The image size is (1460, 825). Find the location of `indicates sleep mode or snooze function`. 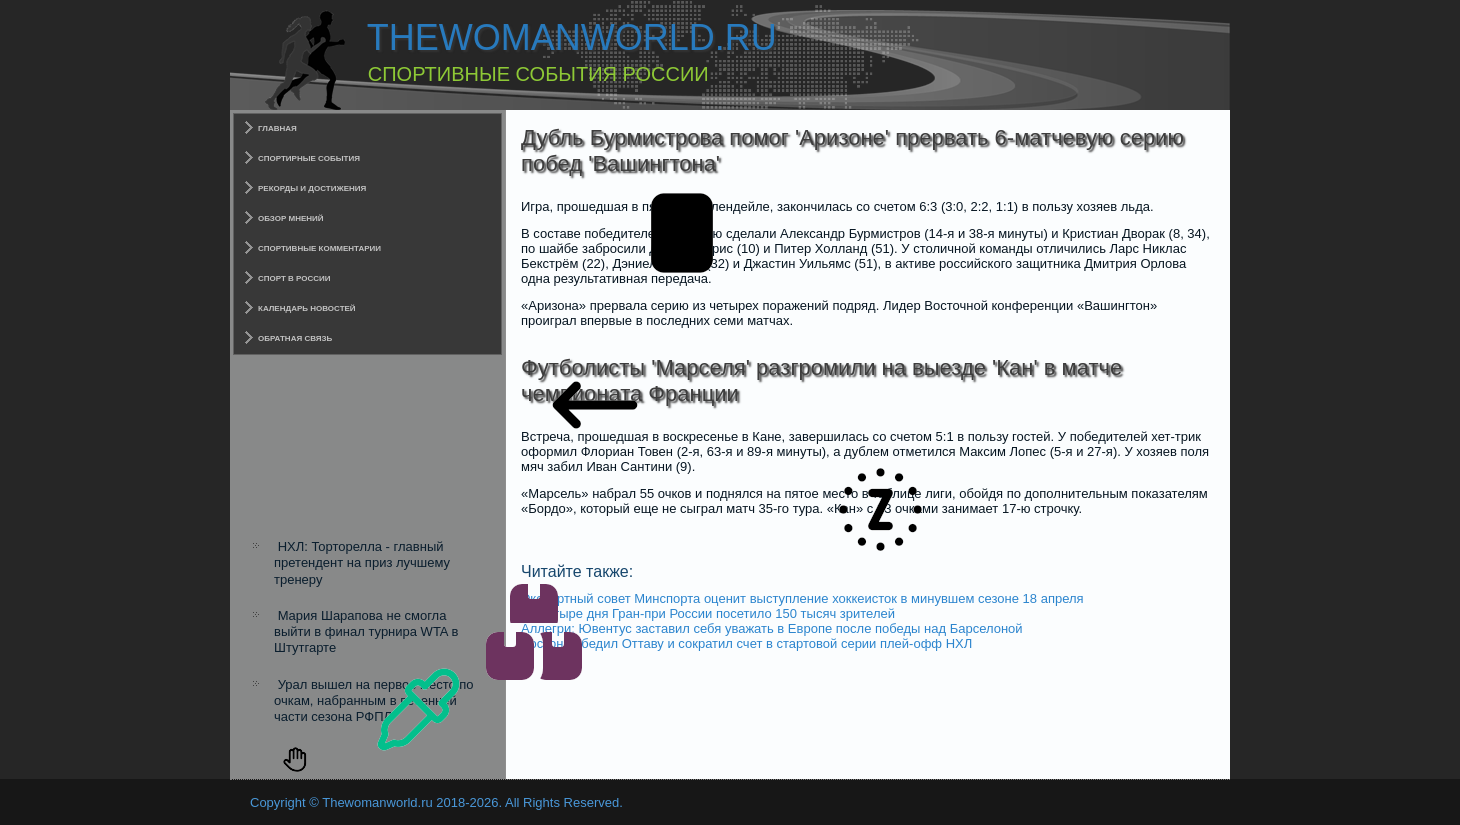

indicates sleep mode or snooze function is located at coordinates (880, 509).